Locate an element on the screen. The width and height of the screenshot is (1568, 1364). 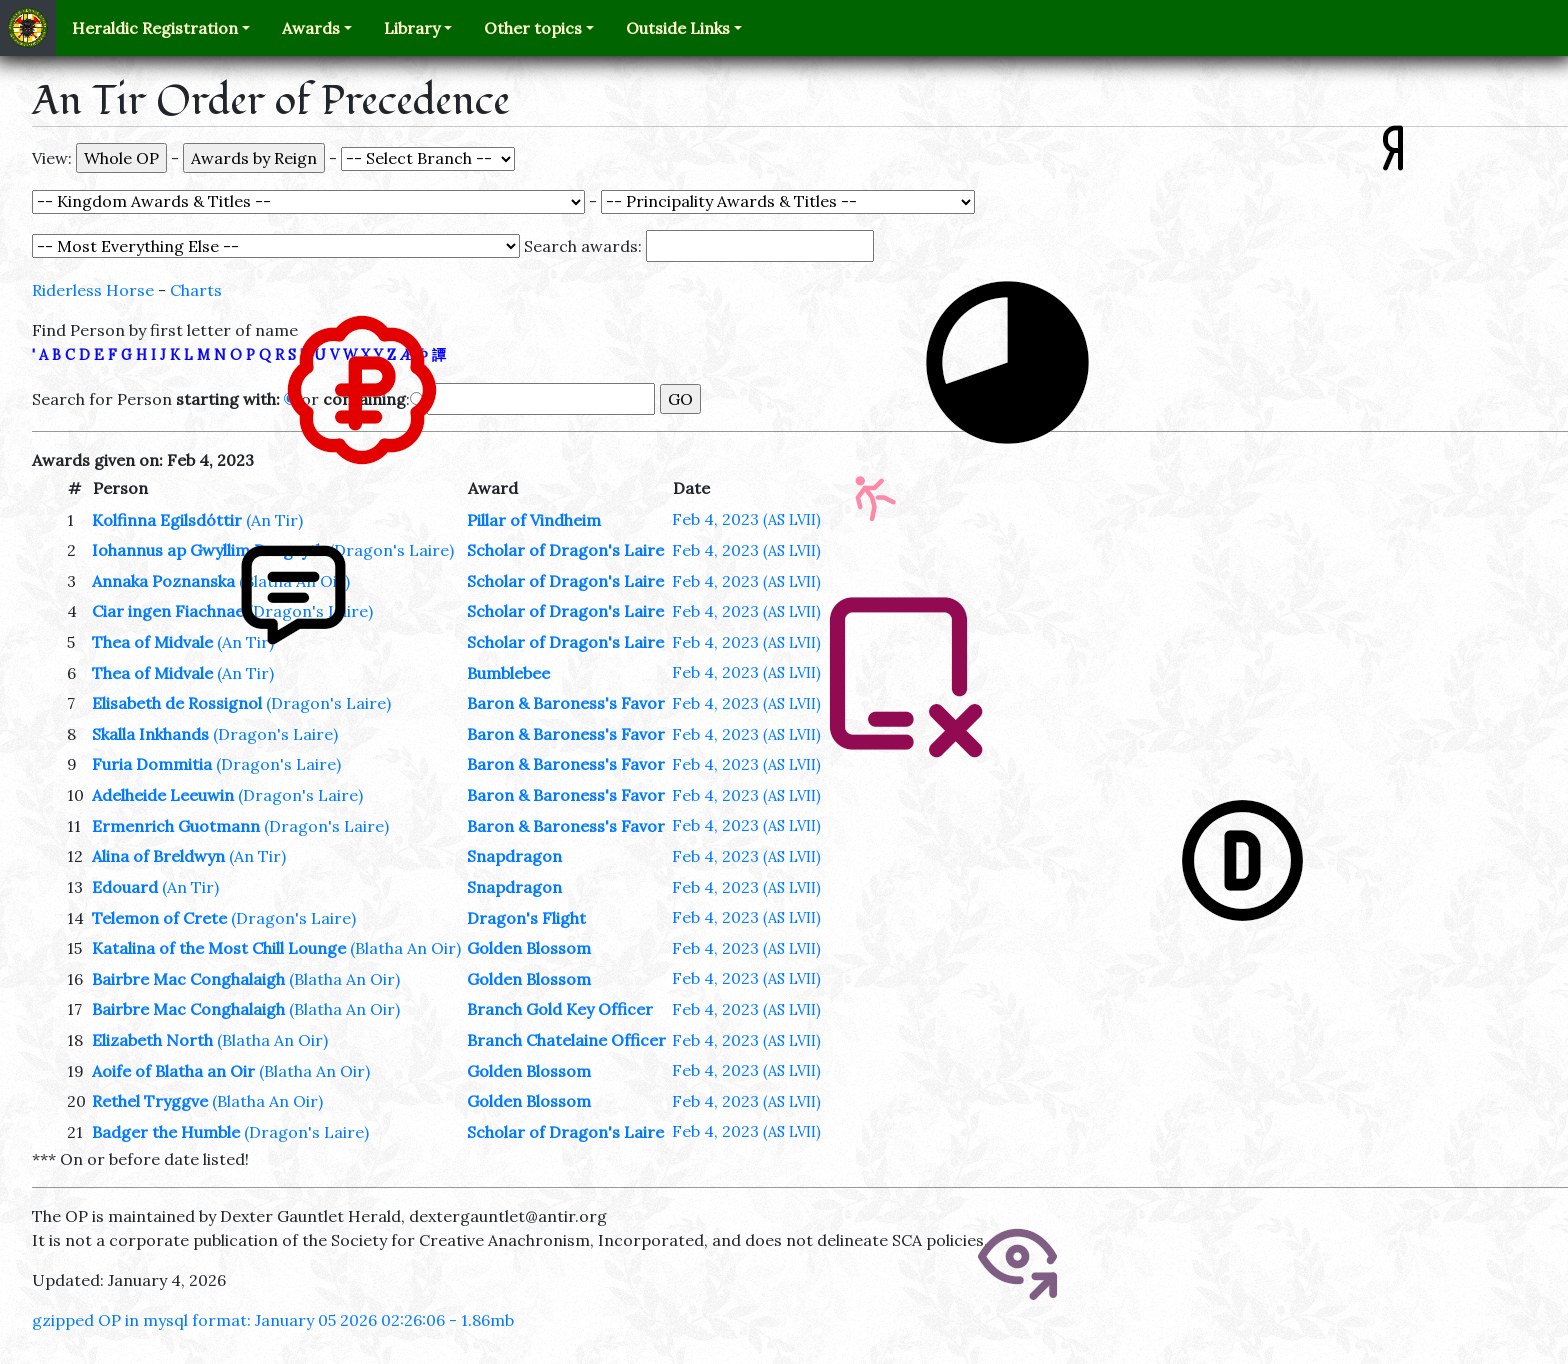
indicates a "D" grade or rating is located at coordinates (1242, 860).